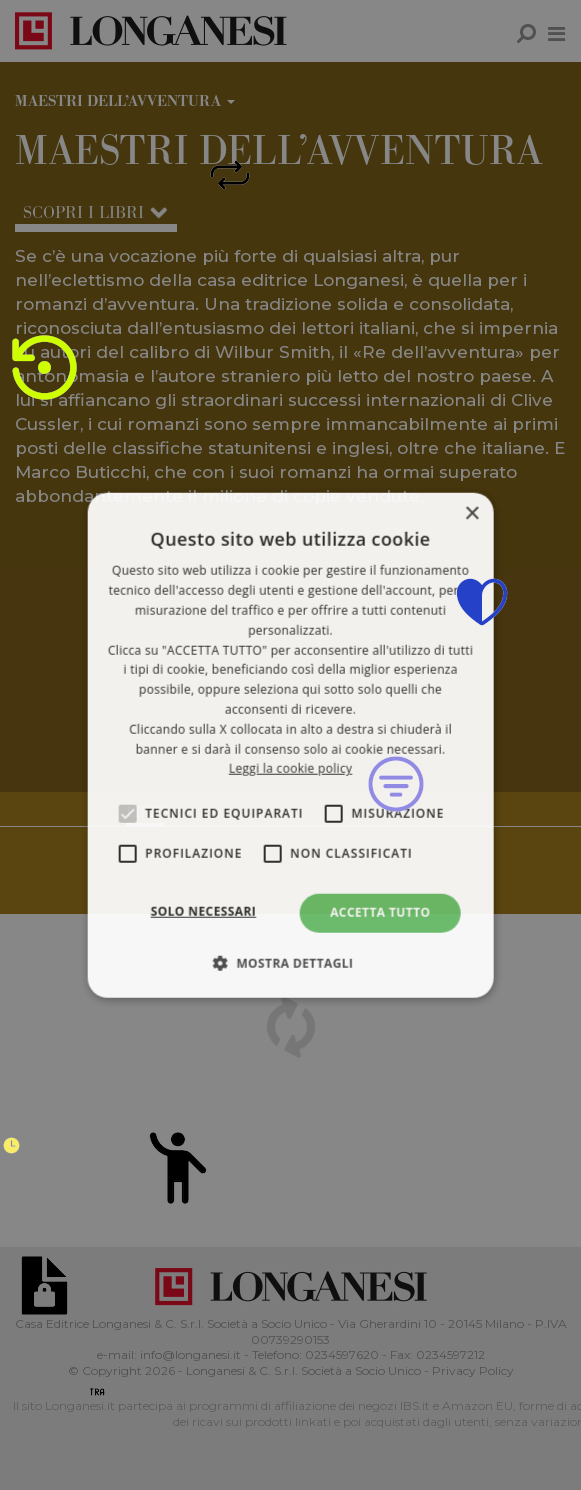  I want to click on view time or clock settings, so click(11, 1145).